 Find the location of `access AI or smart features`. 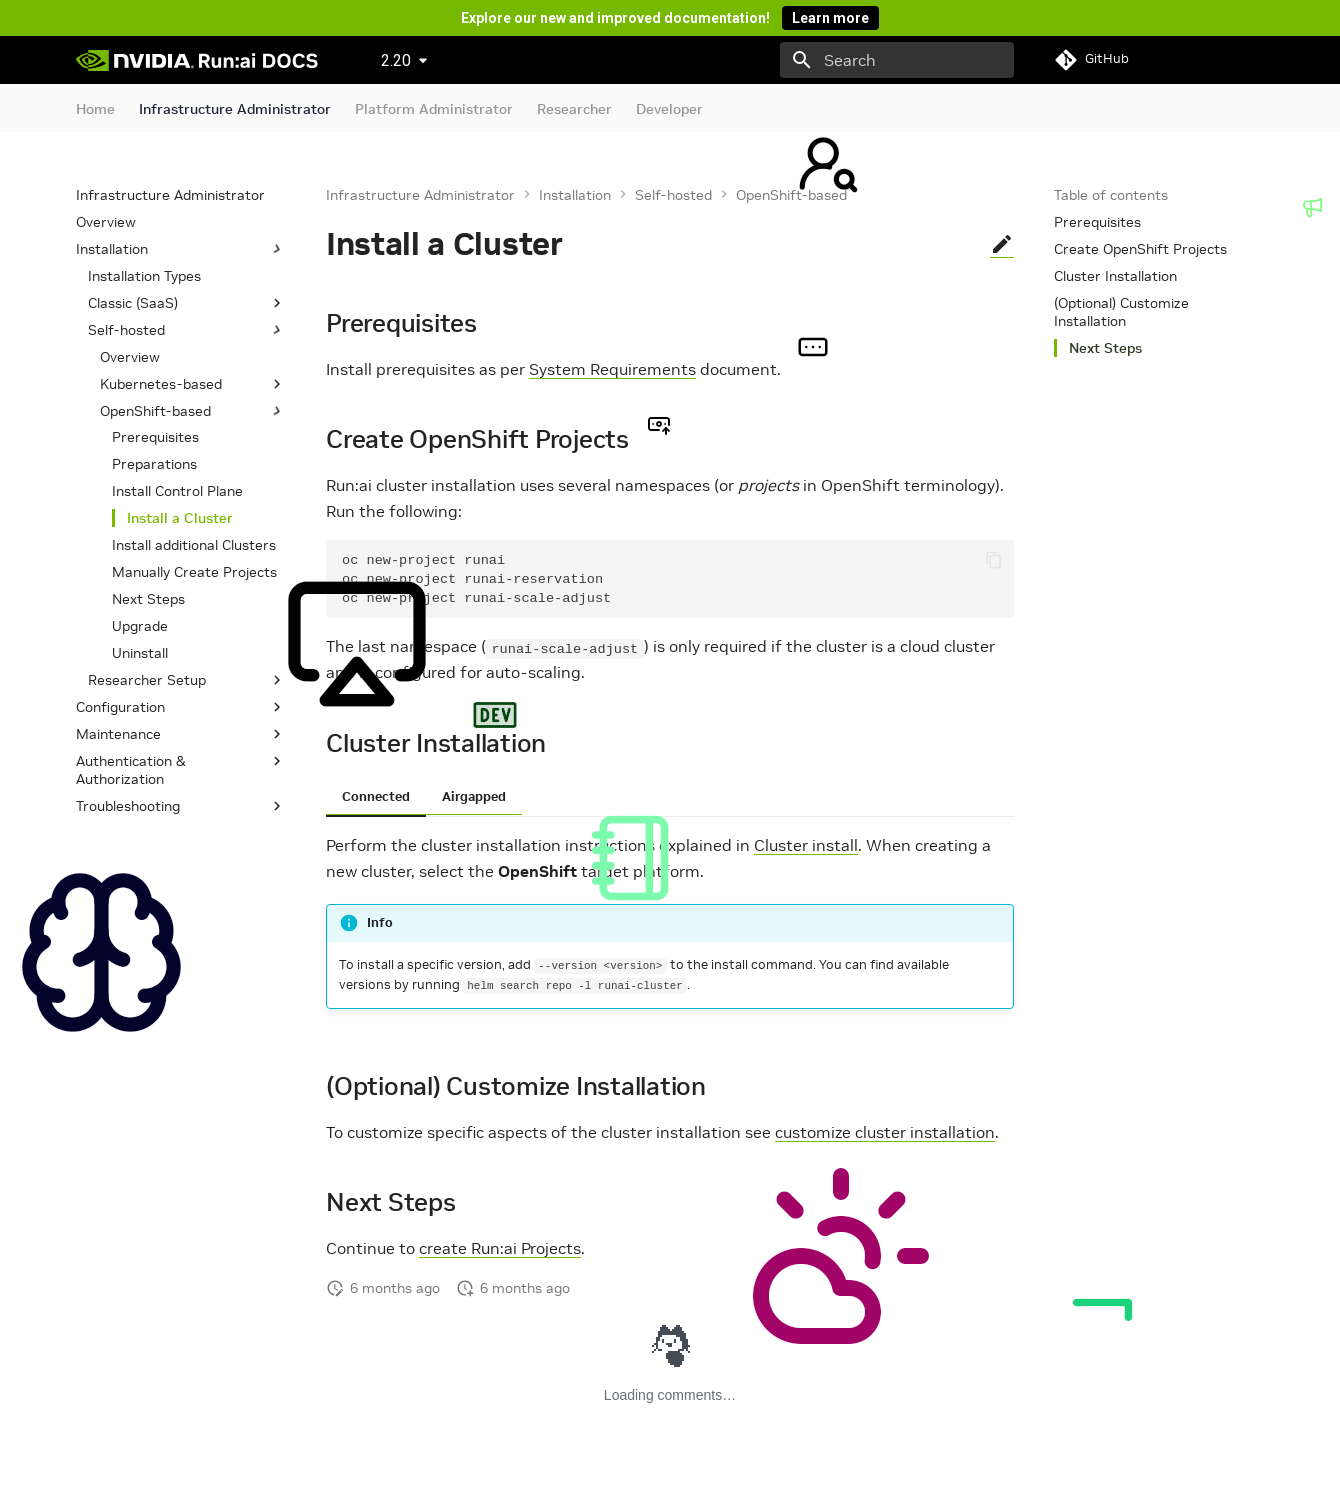

access AI or smart features is located at coordinates (101, 952).